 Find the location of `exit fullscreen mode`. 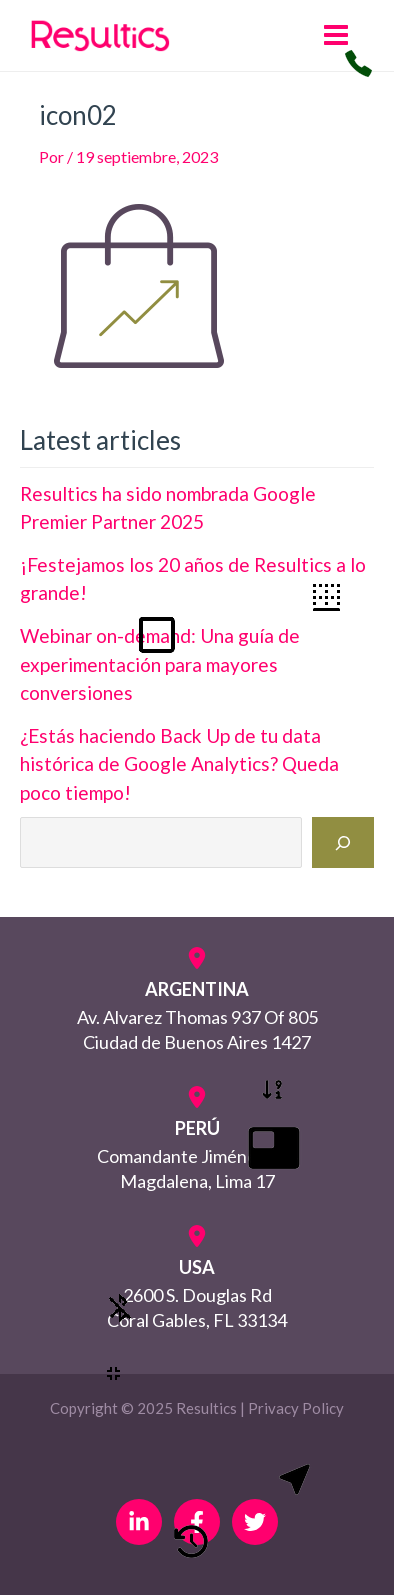

exit fullscreen mode is located at coordinates (113, 1373).